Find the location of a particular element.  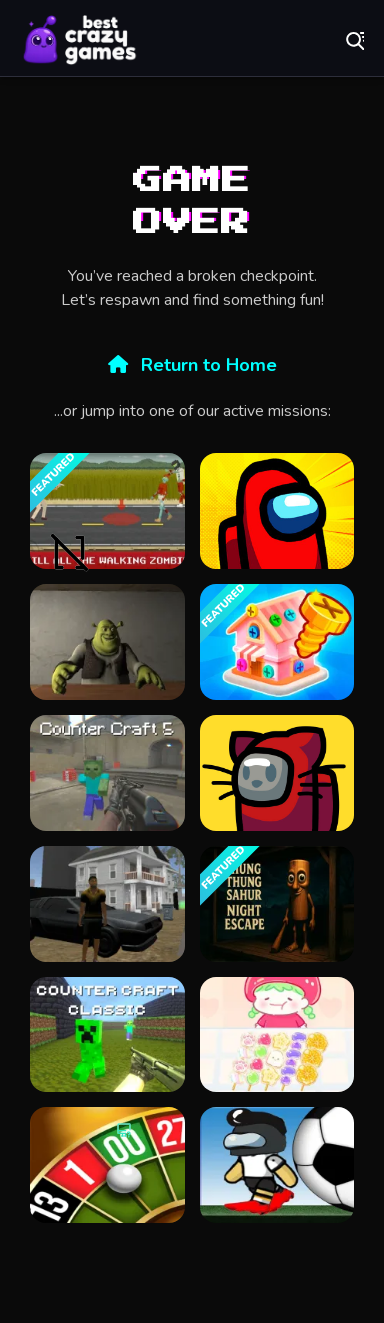

get help or support for your desktop device is located at coordinates (124, 1130).